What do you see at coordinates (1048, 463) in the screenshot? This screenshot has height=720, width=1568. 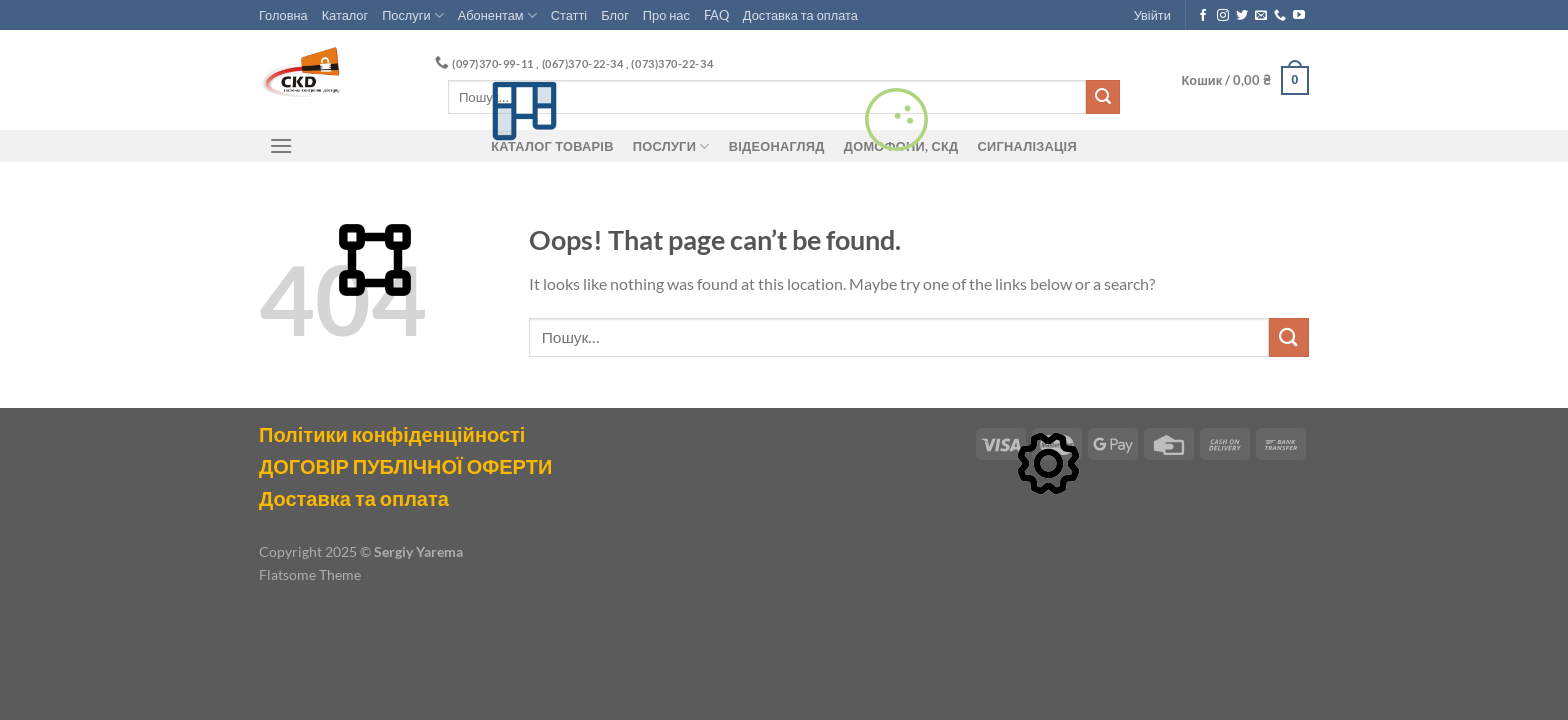 I see `access settings` at bounding box center [1048, 463].